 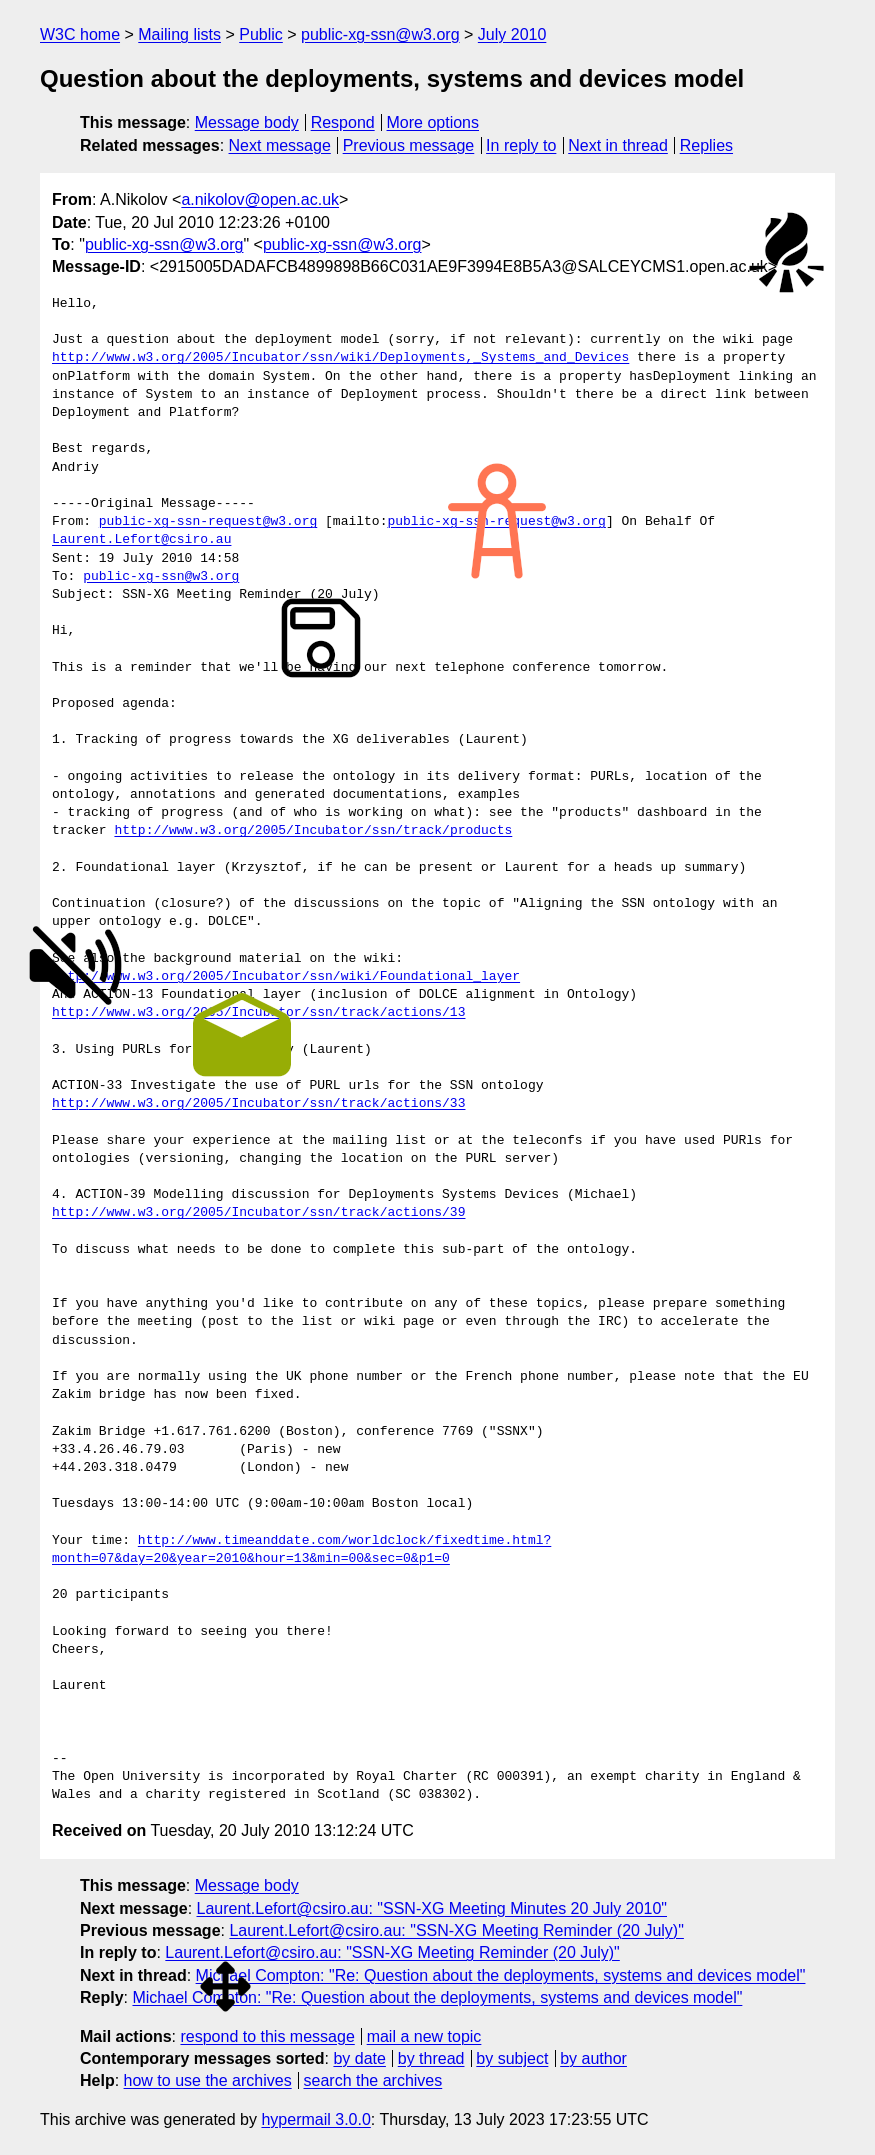 I want to click on access camping or outdoor activity features, so click(x=786, y=252).